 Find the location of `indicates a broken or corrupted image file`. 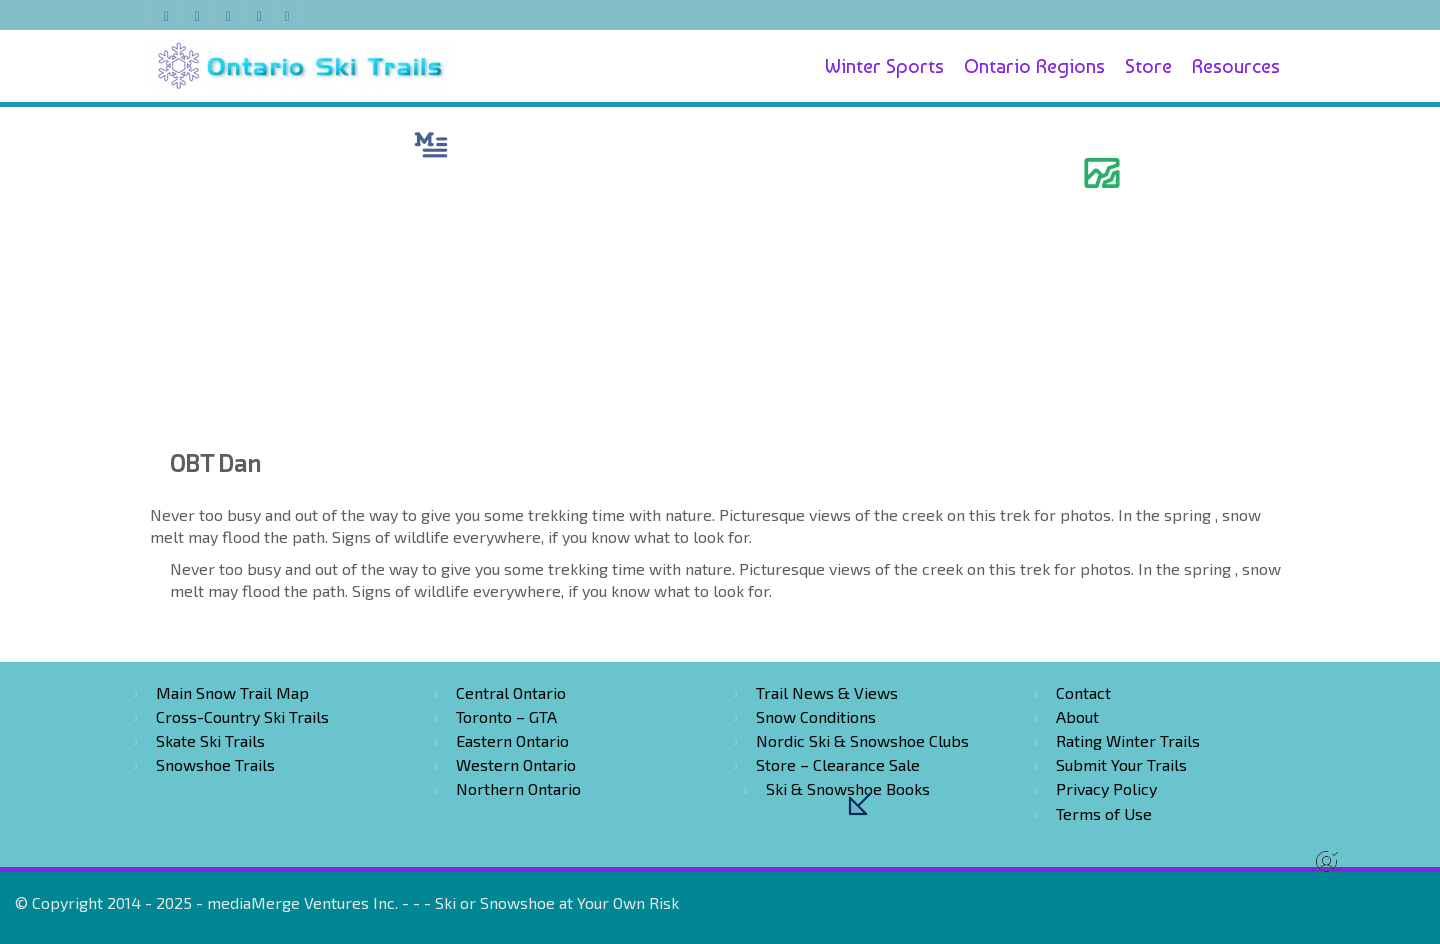

indicates a broken or corrupted image file is located at coordinates (1102, 173).